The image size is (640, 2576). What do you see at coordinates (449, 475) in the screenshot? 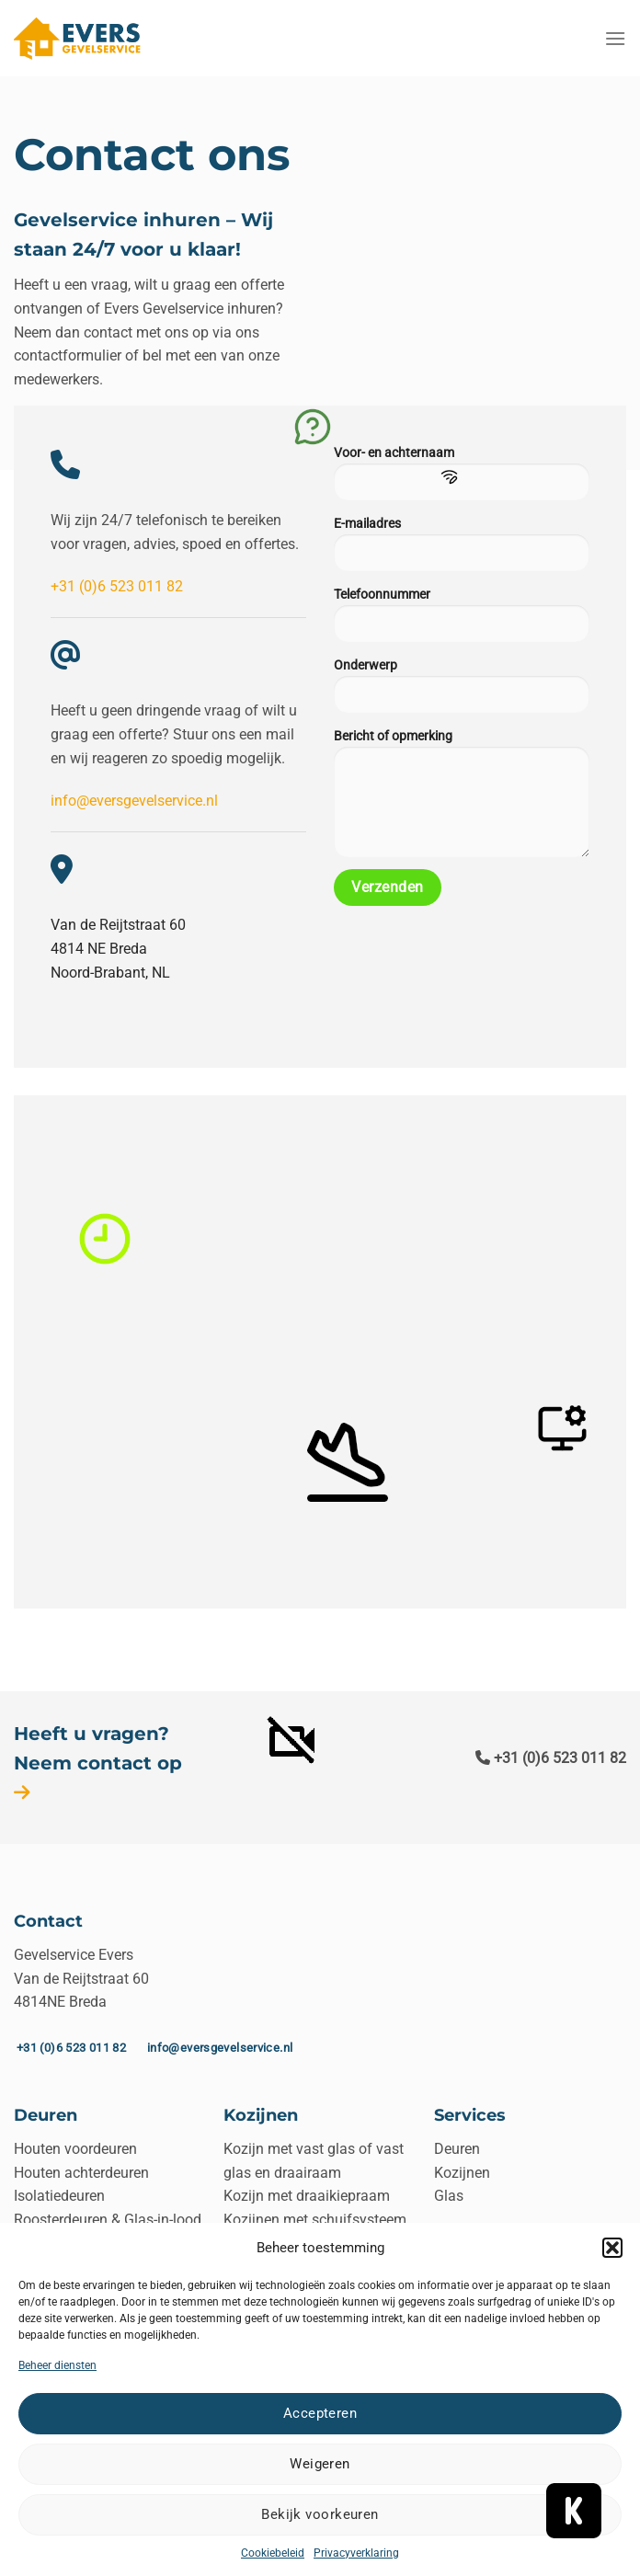
I see `edit or rename wifi network settings` at bounding box center [449, 475].